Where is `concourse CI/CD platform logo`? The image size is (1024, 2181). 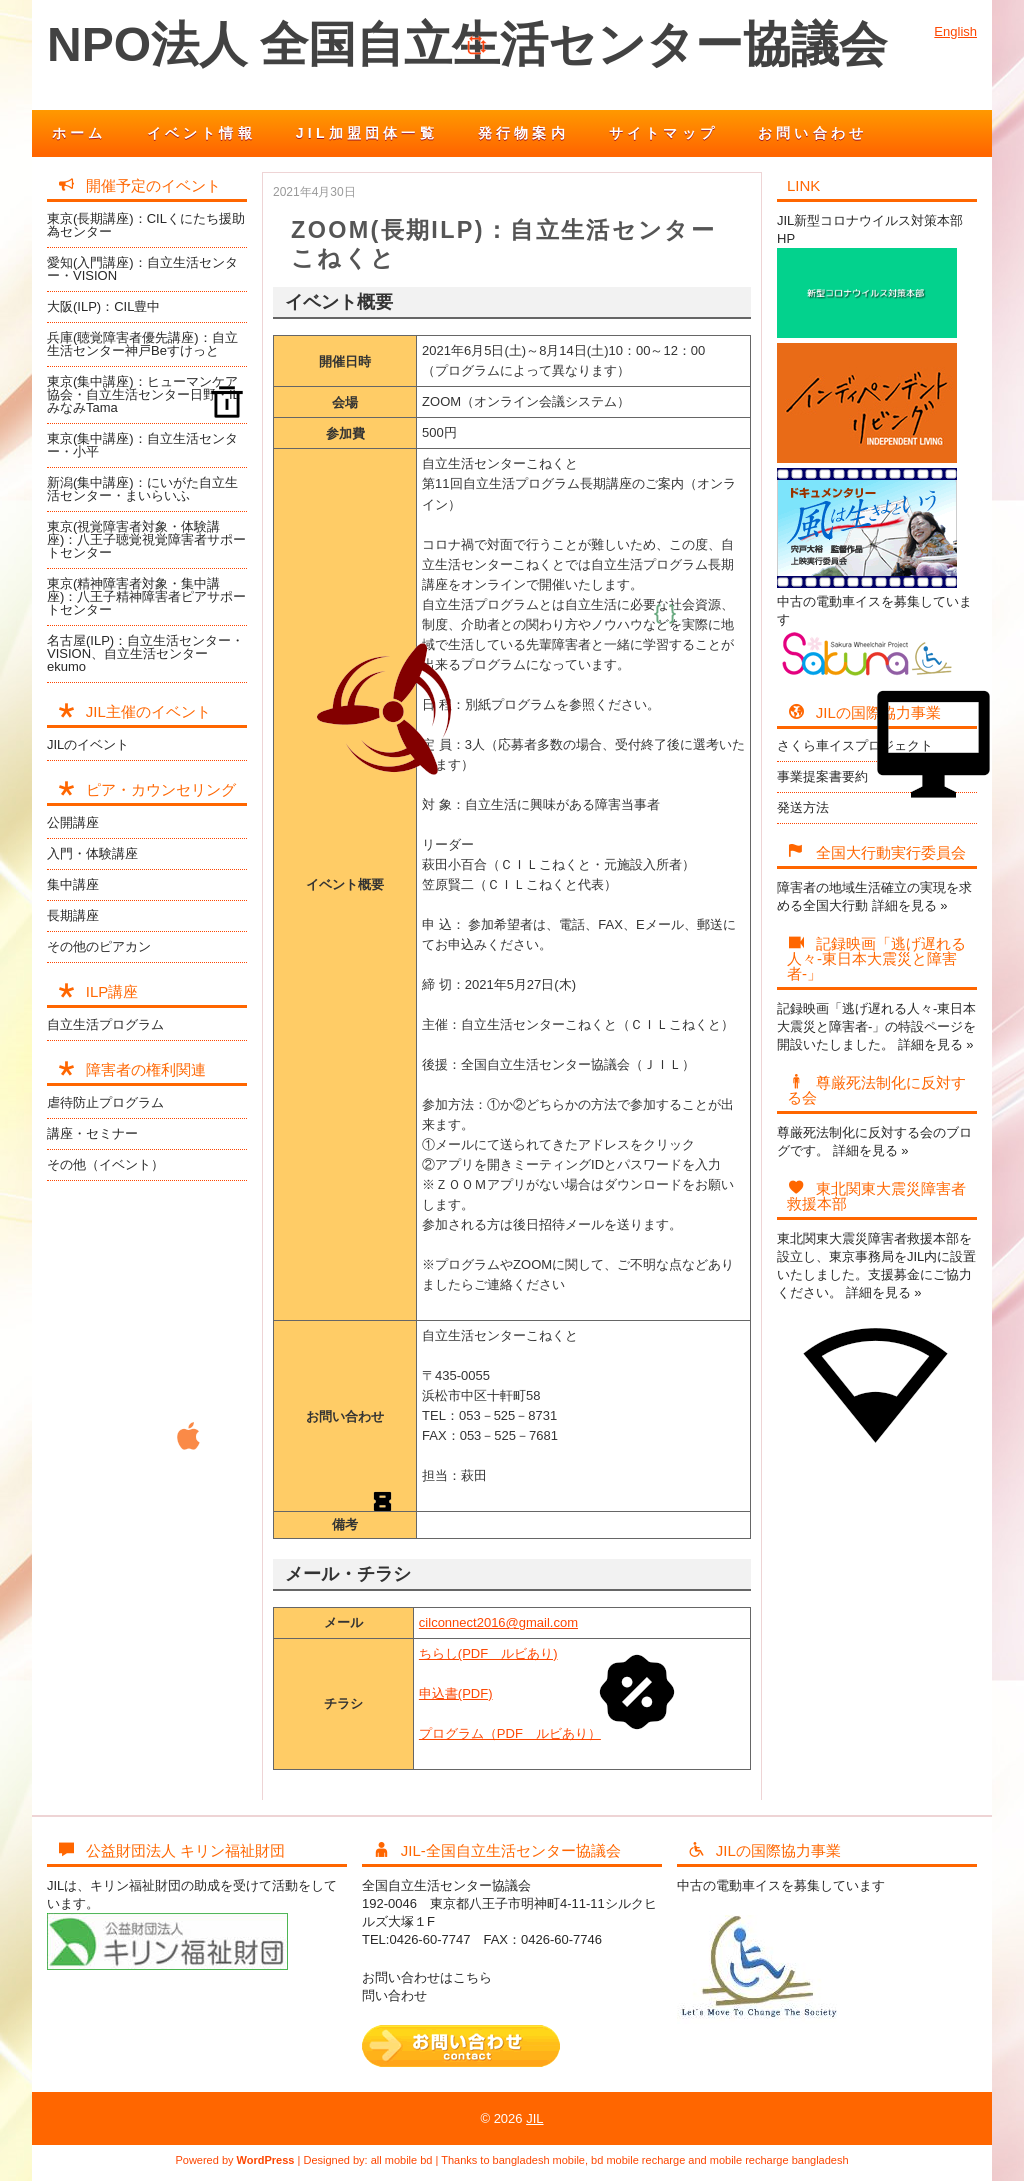
concourse CI/CD platform logo is located at coordinates (384, 709).